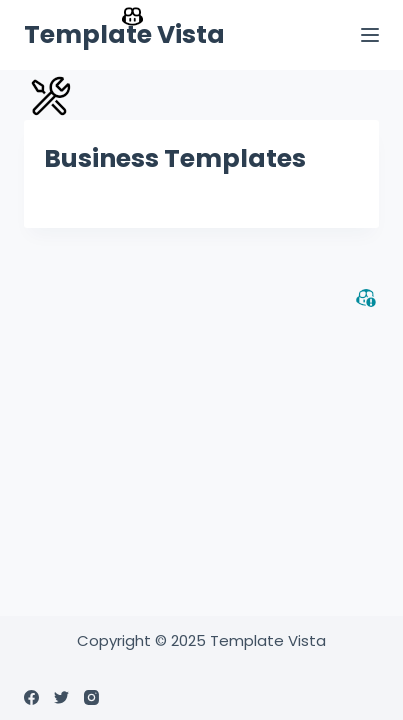 Image resolution: width=403 pixels, height=720 pixels. What do you see at coordinates (132, 16) in the screenshot?
I see `access GitHub Copilot AI assistant` at bounding box center [132, 16].